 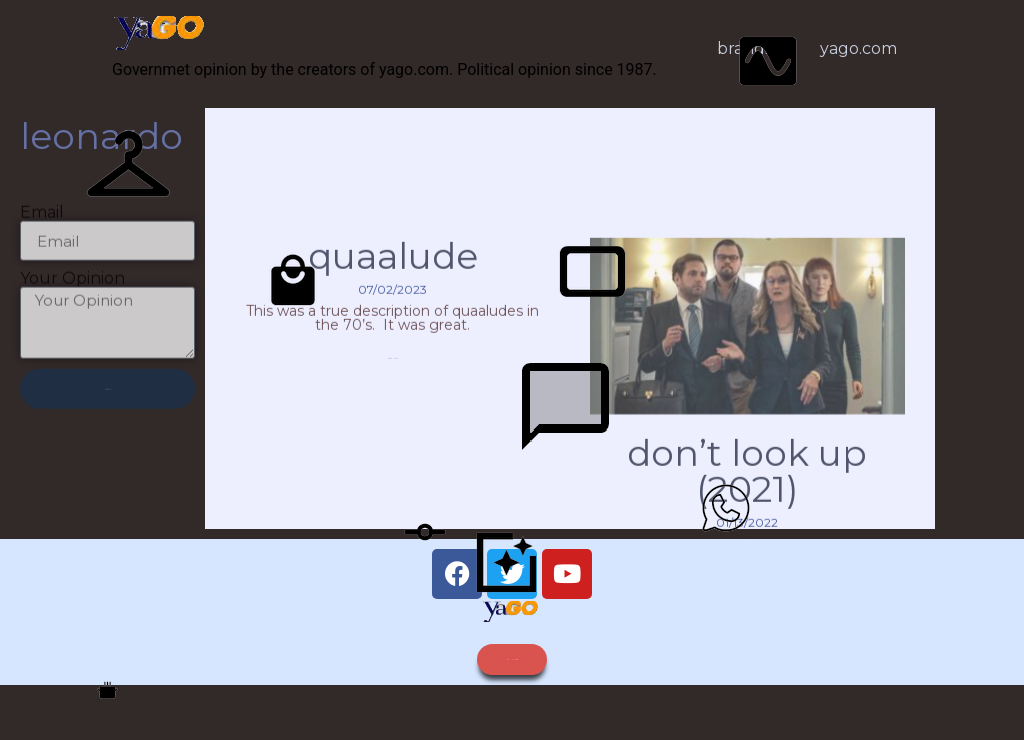 What do you see at coordinates (565, 406) in the screenshot?
I see `open chat or messaging` at bounding box center [565, 406].